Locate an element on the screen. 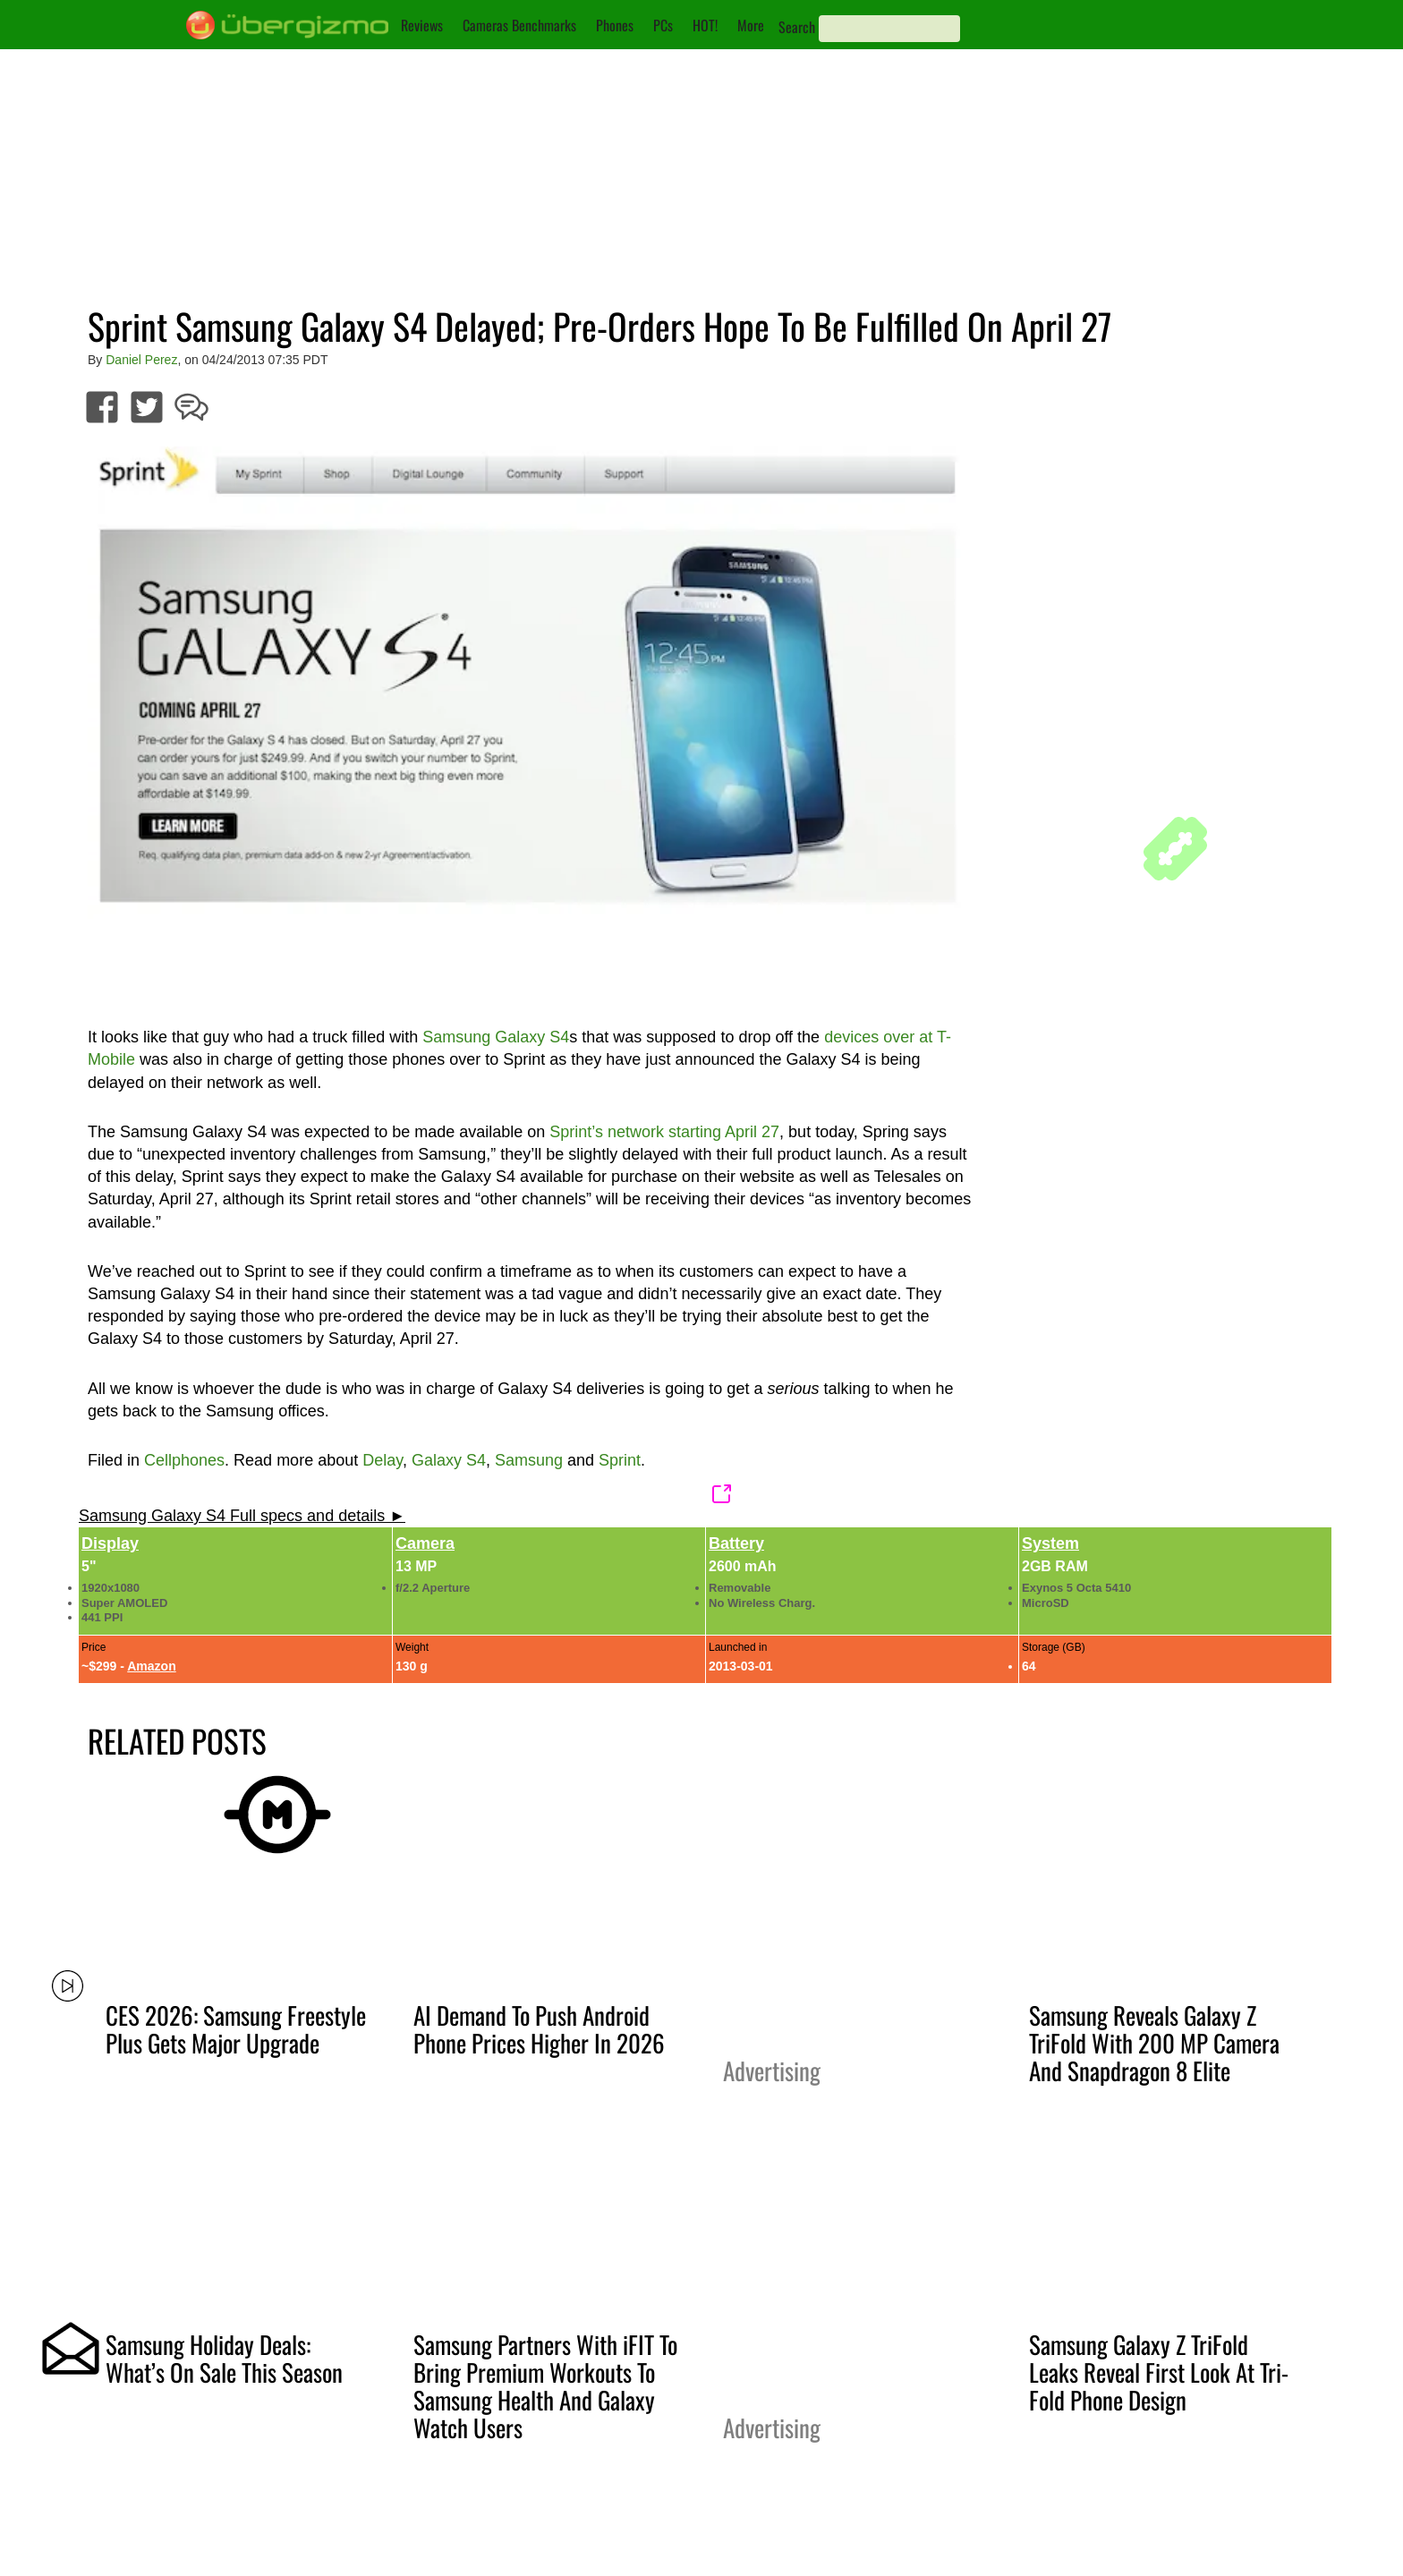 The width and height of the screenshot is (1403, 2576). view an opened email or message is located at coordinates (71, 2351).